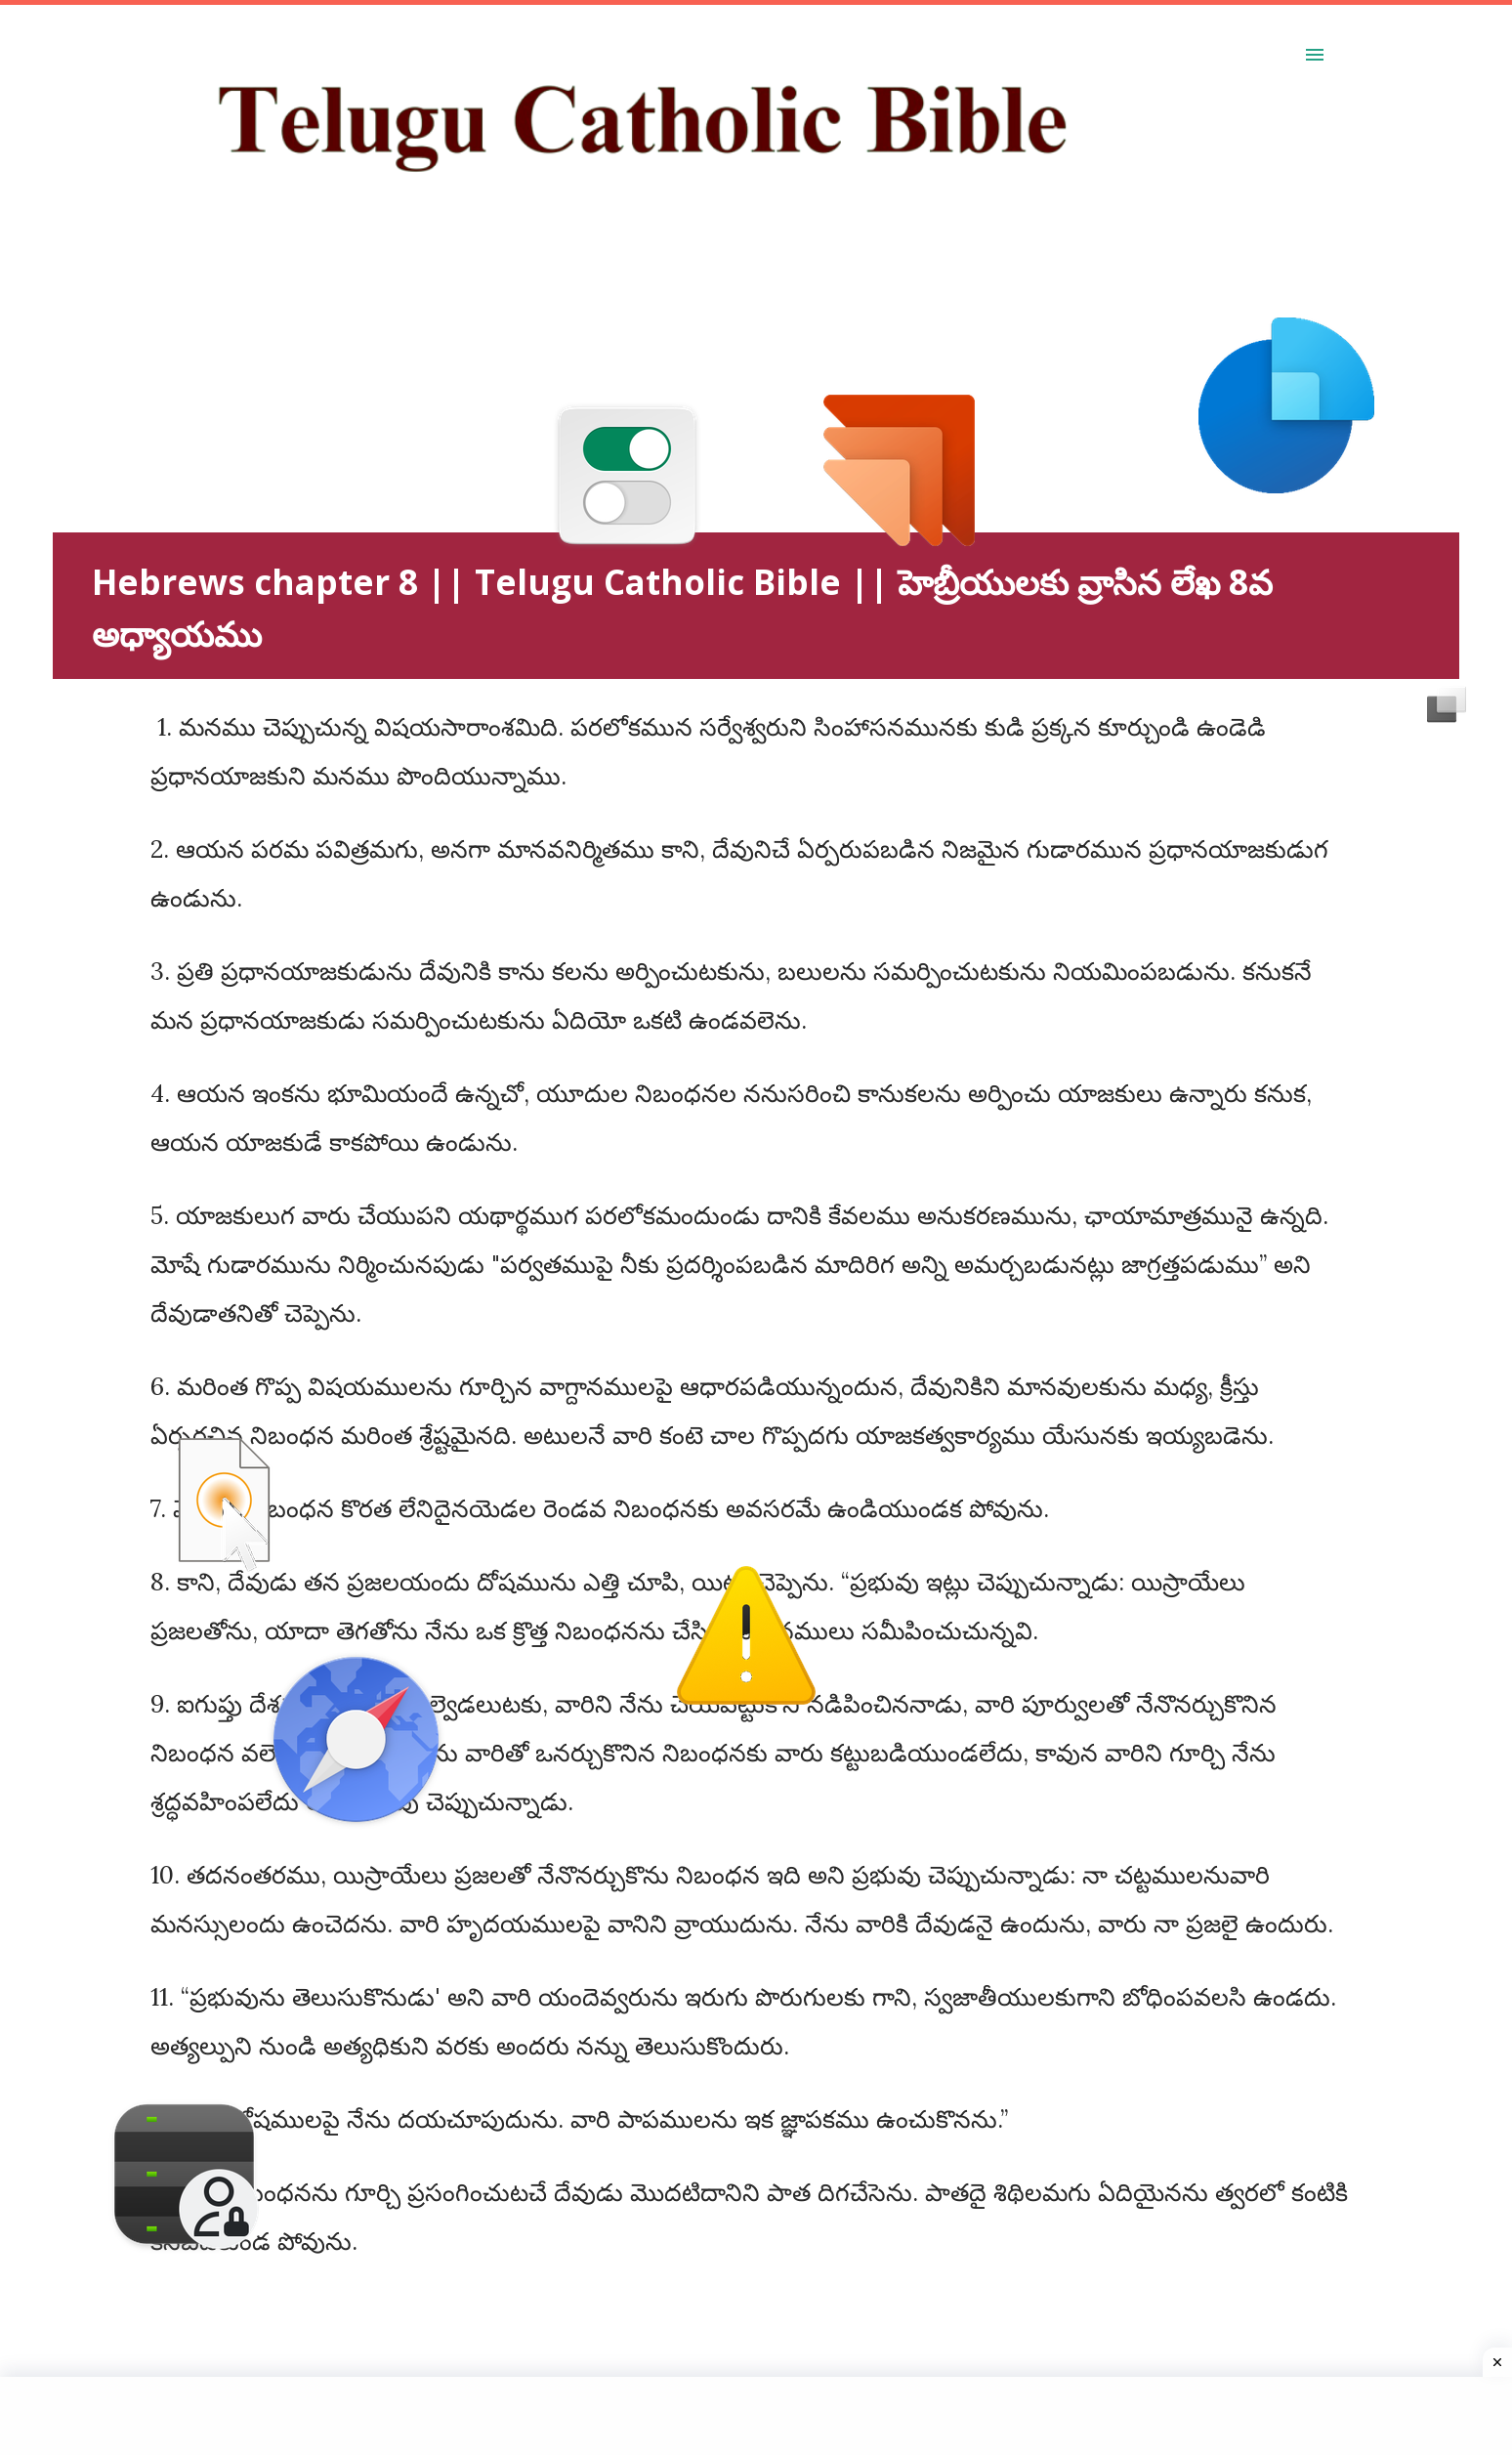  What do you see at coordinates (746, 1635) in the screenshot?
I see `indicates a warning or alert status` at bounding box center [746, 1635].